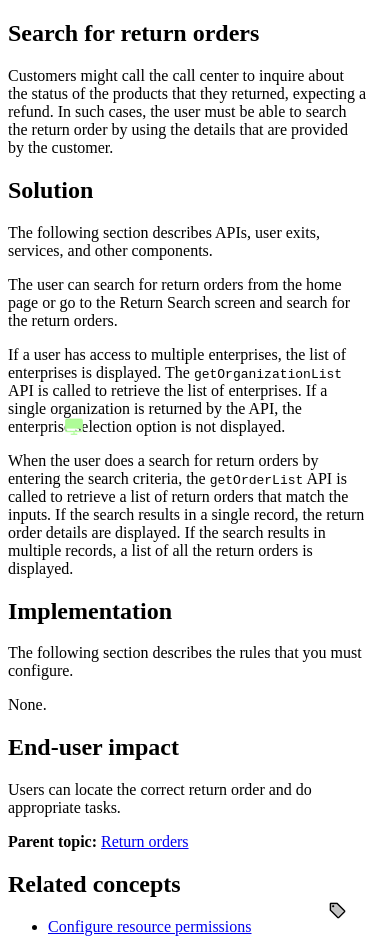  What do you see at coordinates (337, 910) in the screenshot?
I see `view or apply tags to an item` at bounding box center [337, 910].